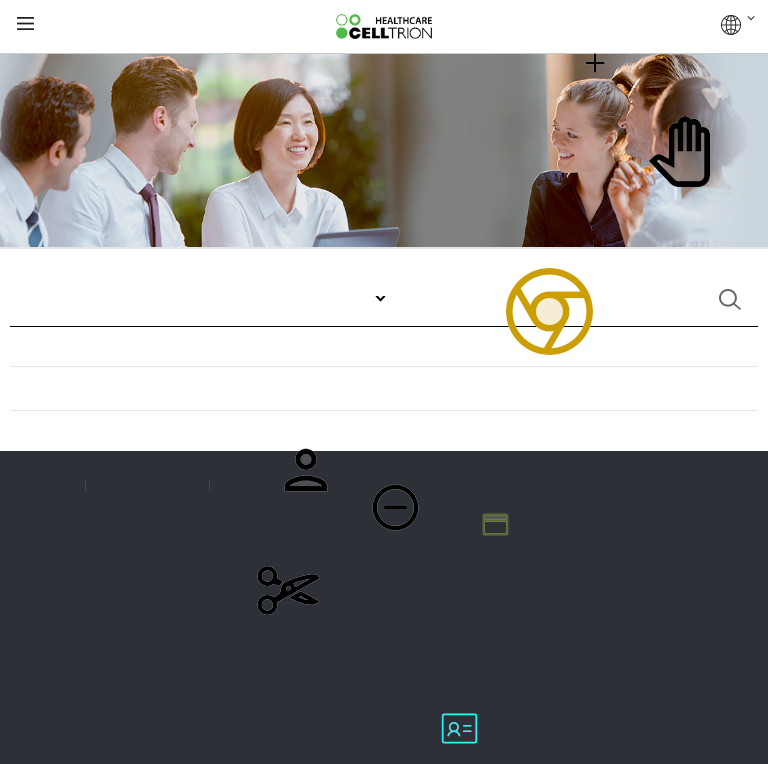 The image size is (768, 764). Describe the element at coordinates (306, 470) in the screenshot. I see `view your profile` at that location.